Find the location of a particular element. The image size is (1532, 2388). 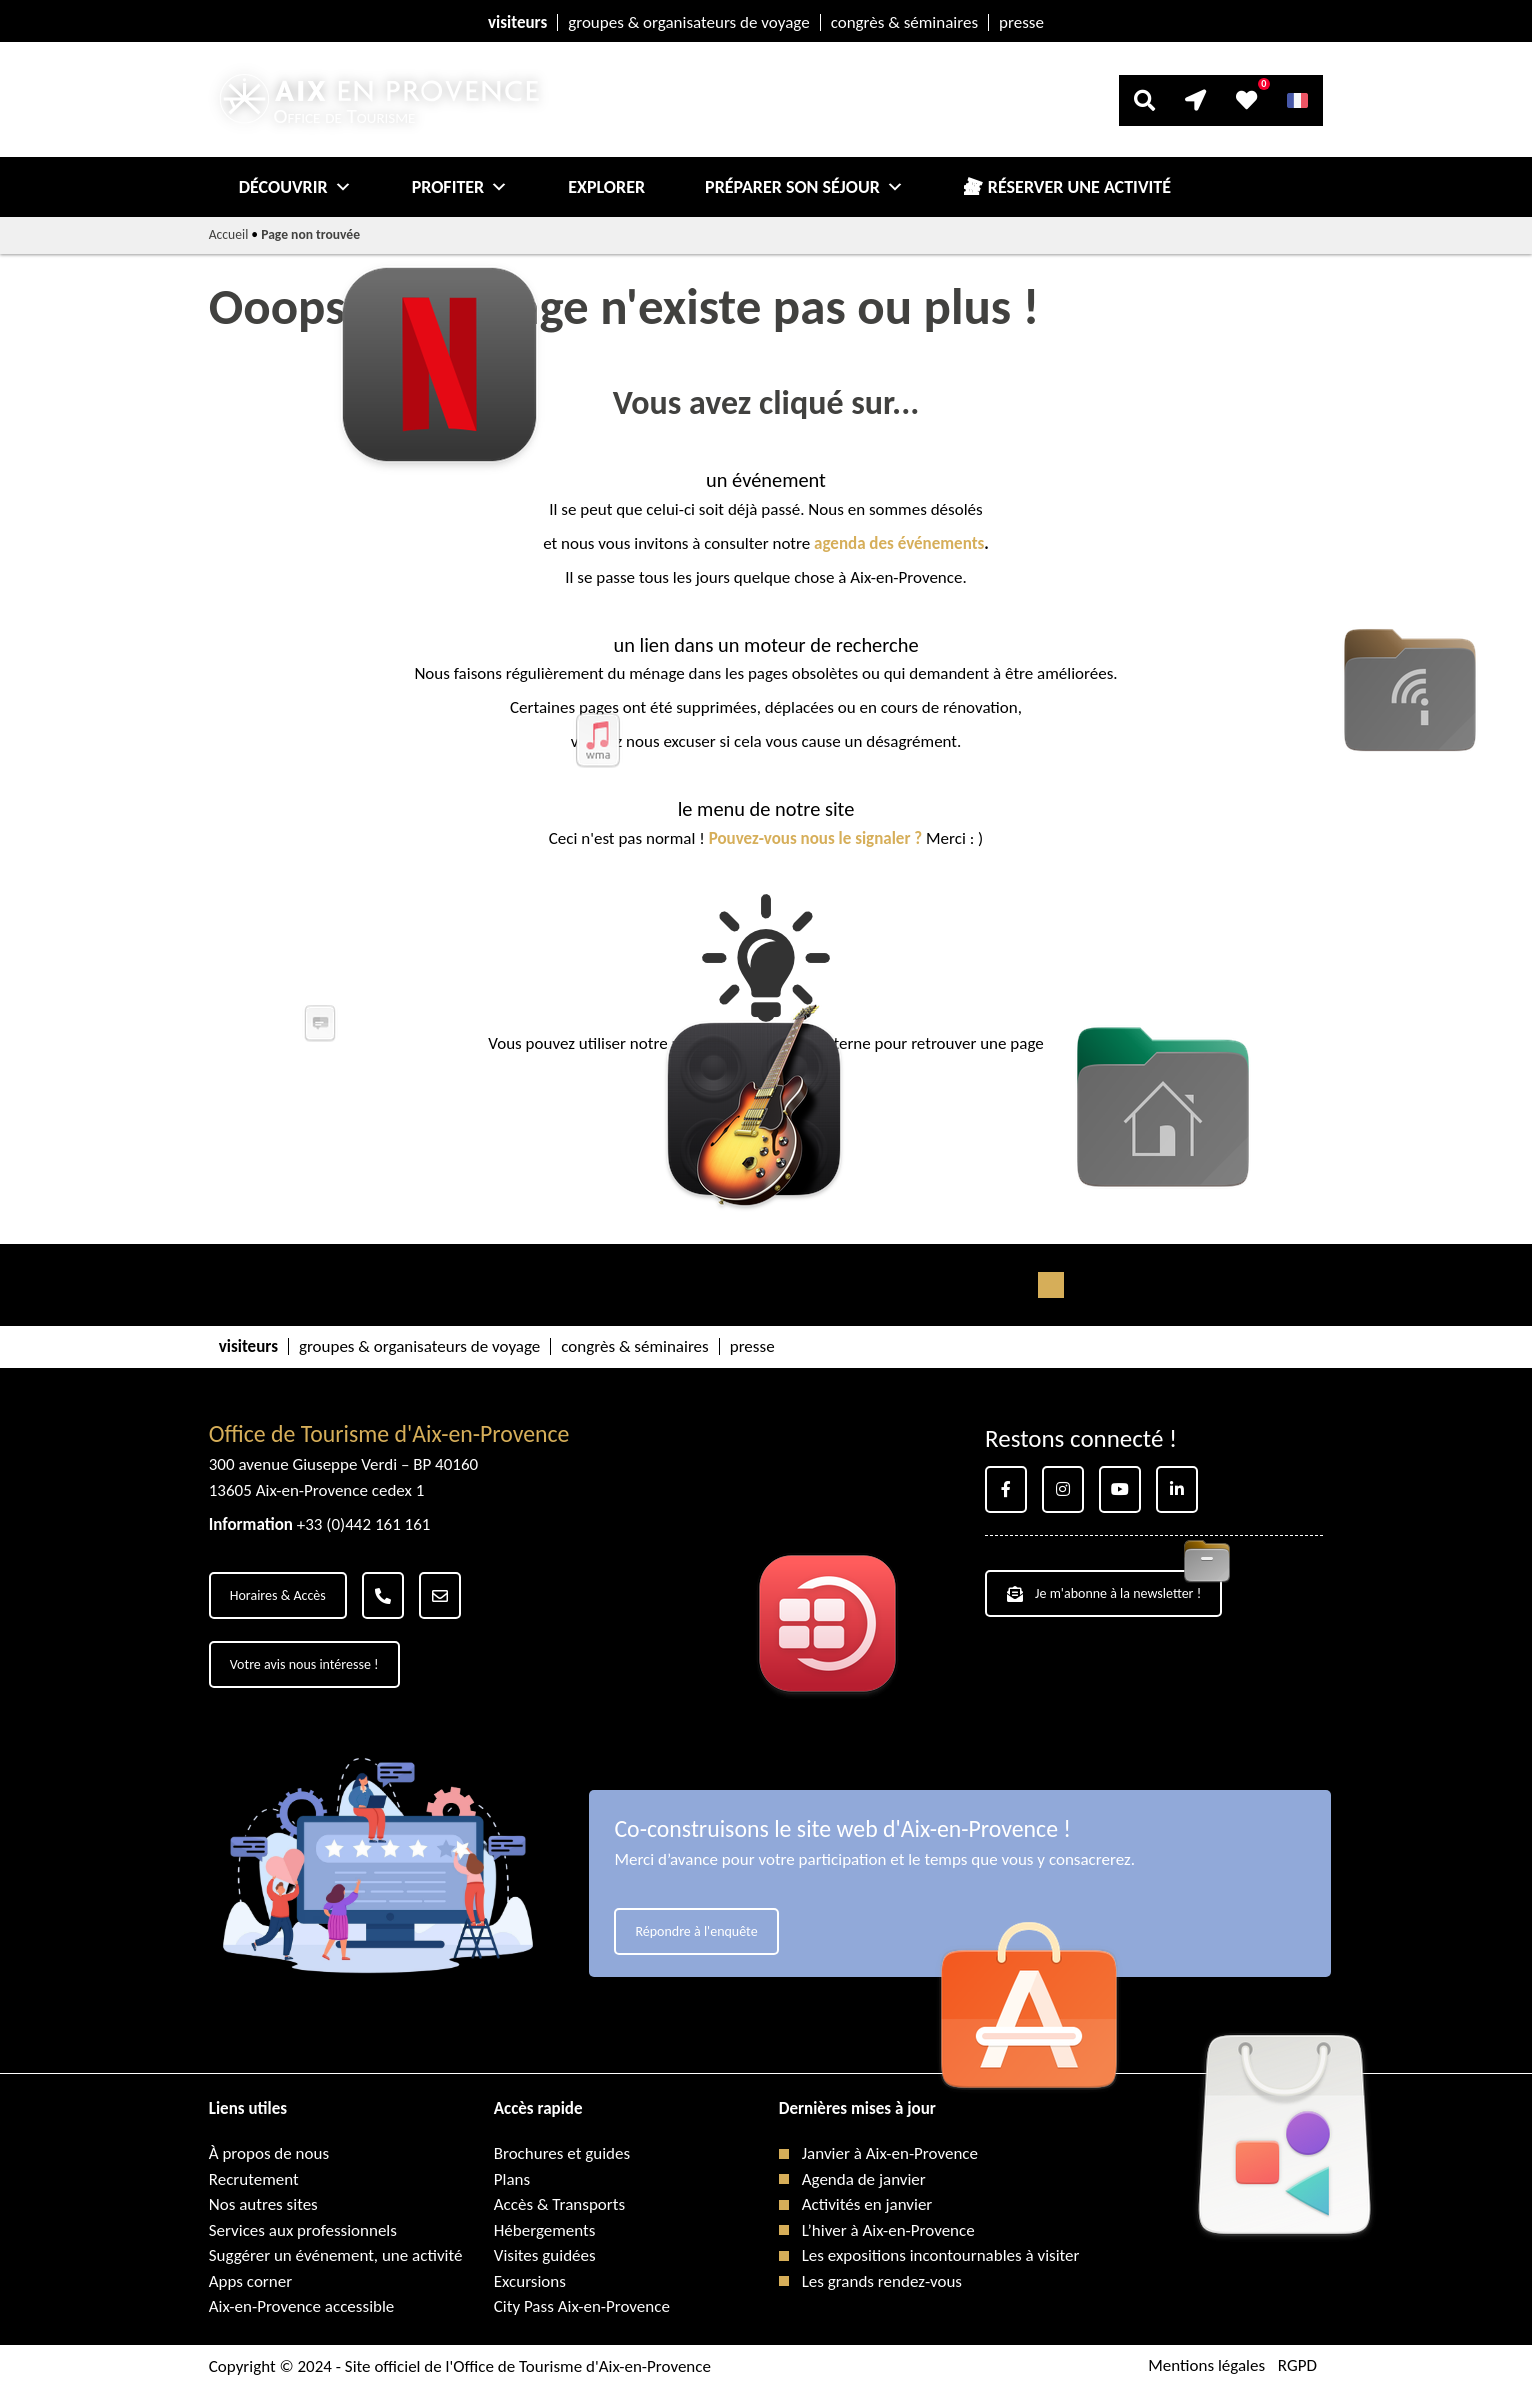

open budgie desktop window previews app is located at coordinates (827, 1623).